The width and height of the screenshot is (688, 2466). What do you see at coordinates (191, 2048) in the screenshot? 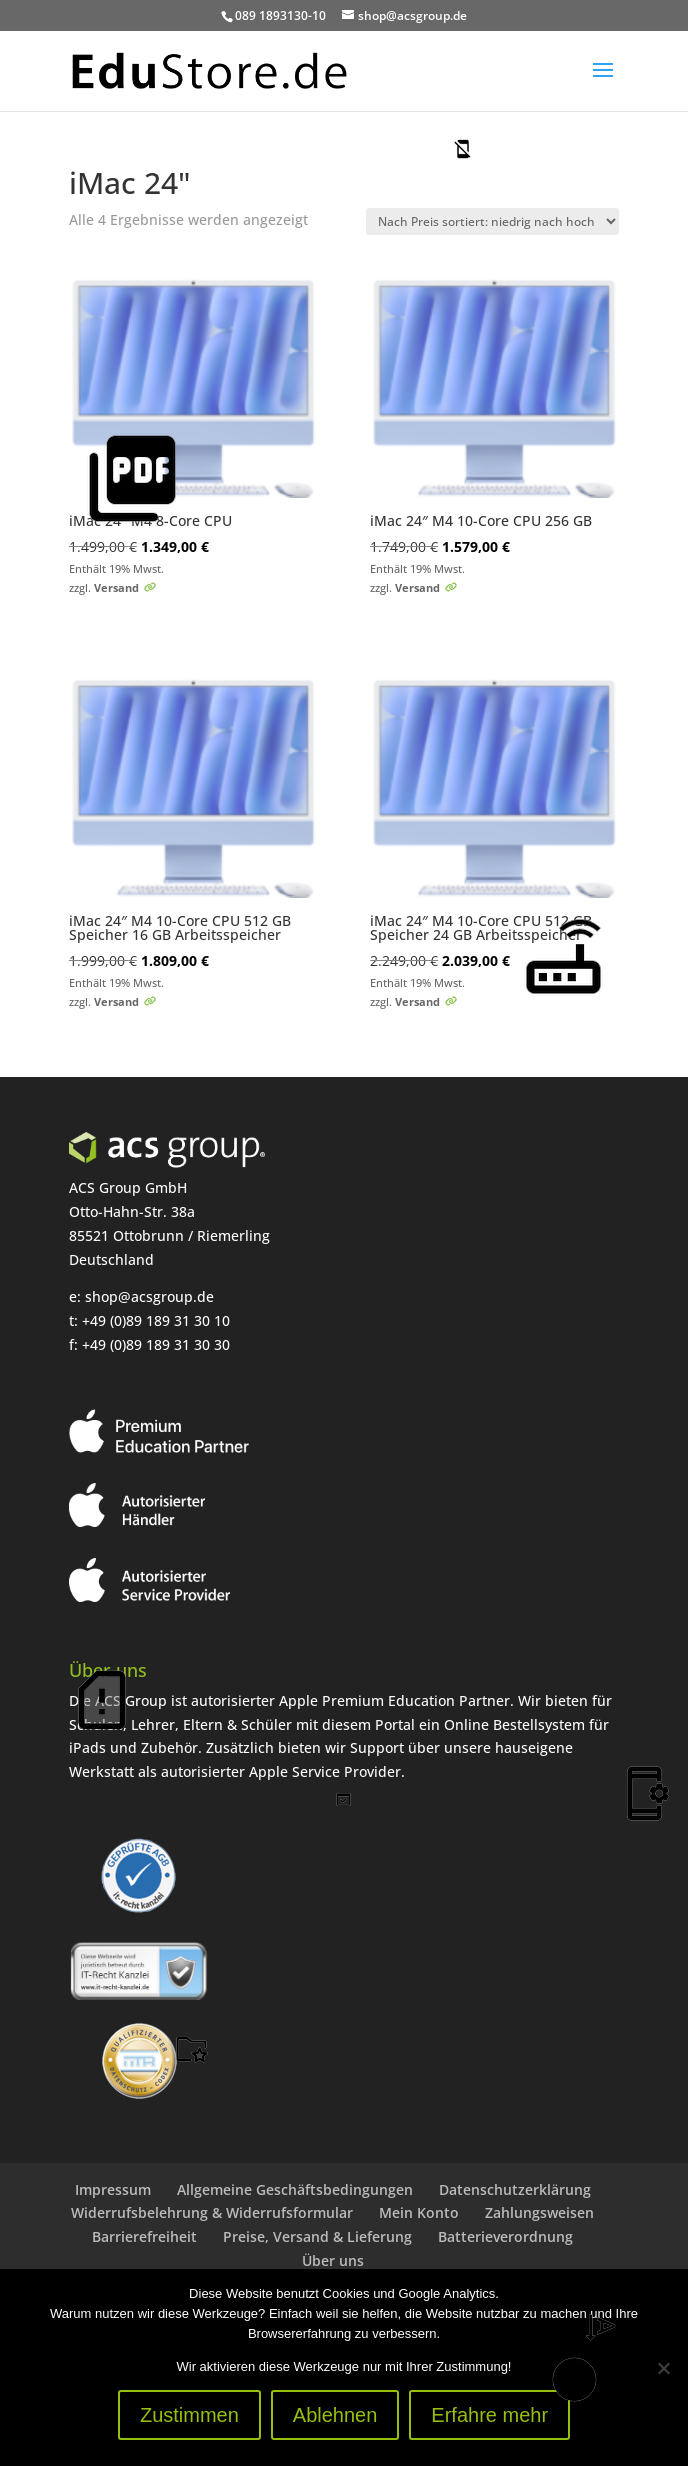
I see `access your starred or favorite folders` at bounding box center [191, 2048].